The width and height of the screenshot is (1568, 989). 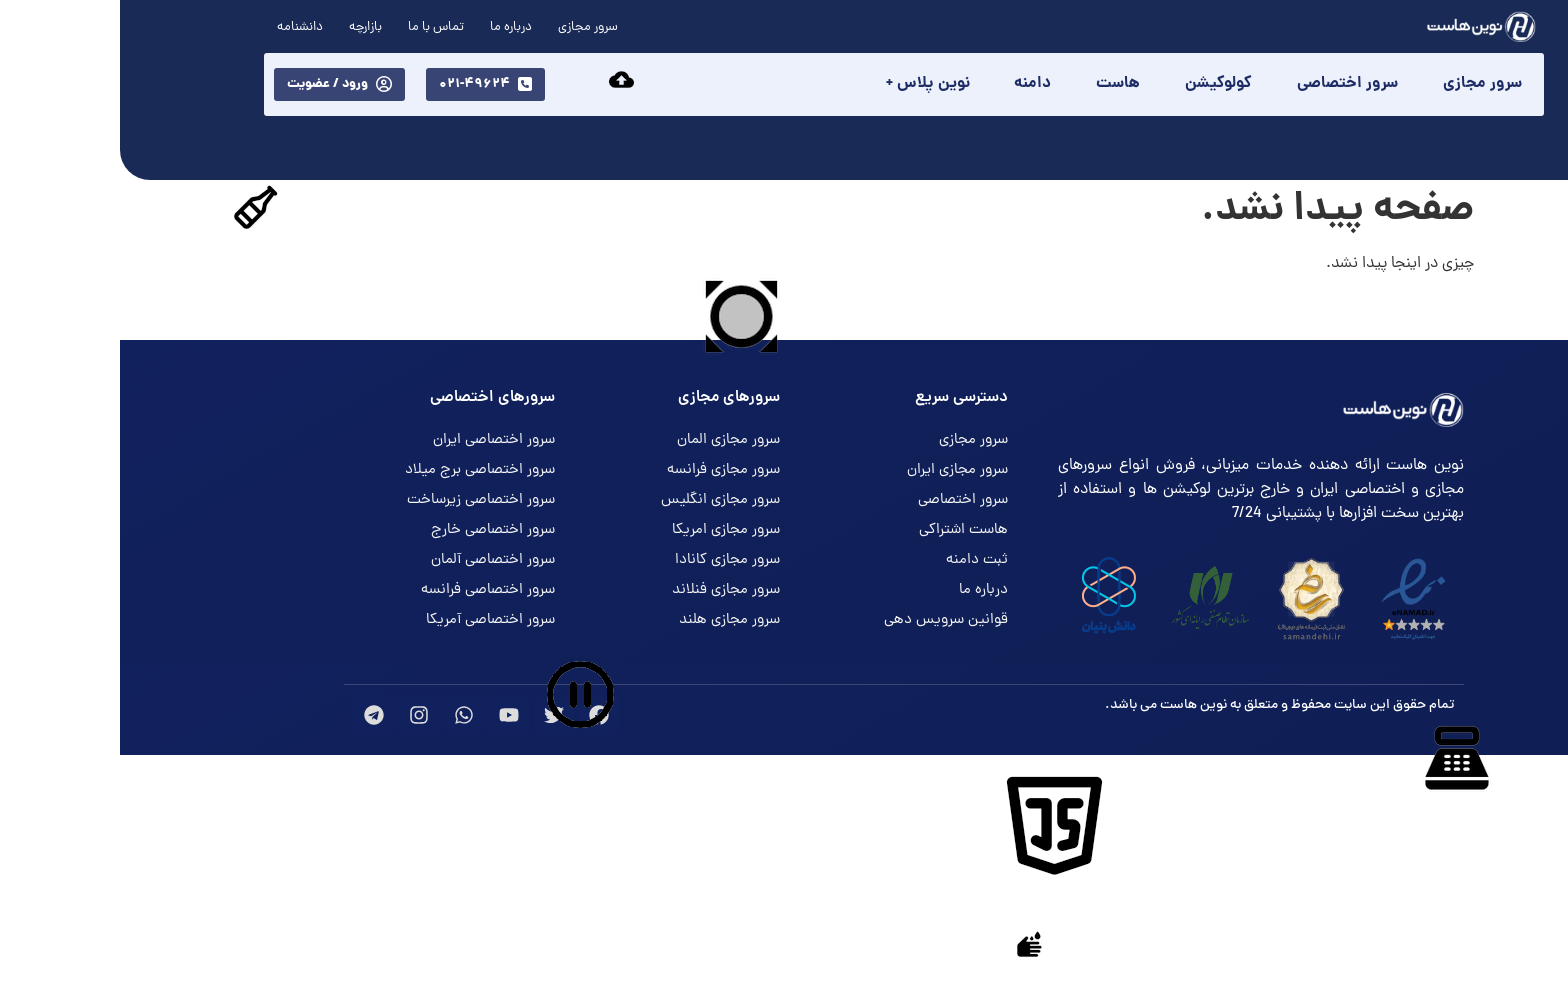 I want to click on expand all items or content, so click(x=741, y=316).